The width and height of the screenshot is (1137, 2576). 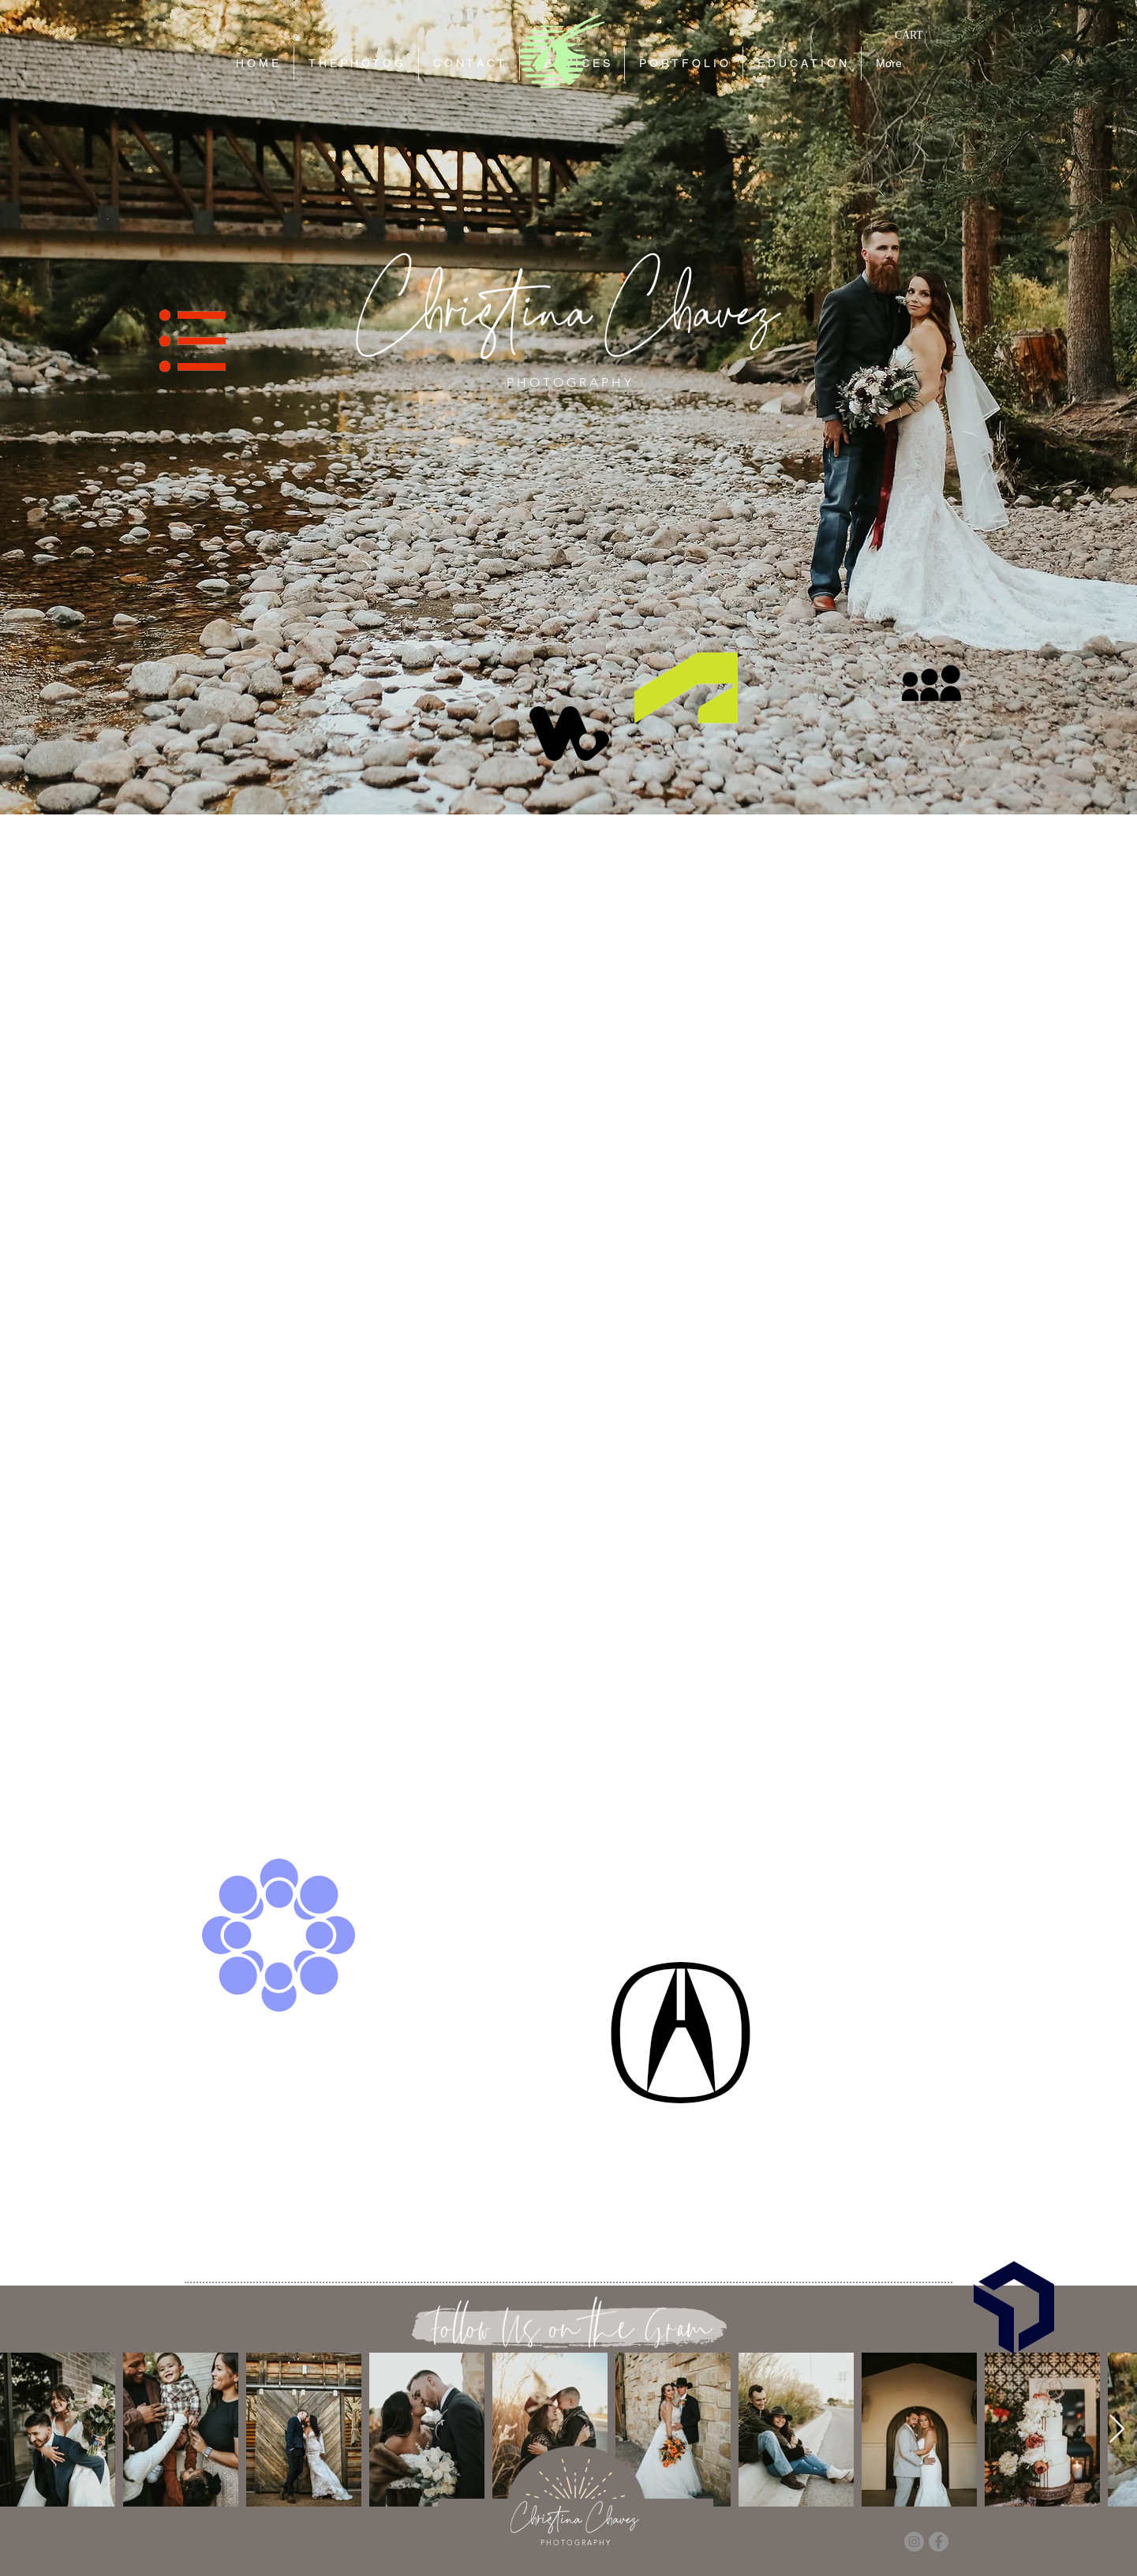 I want to click on open source framework (OSF) logo, so click(x=279, y=1935).